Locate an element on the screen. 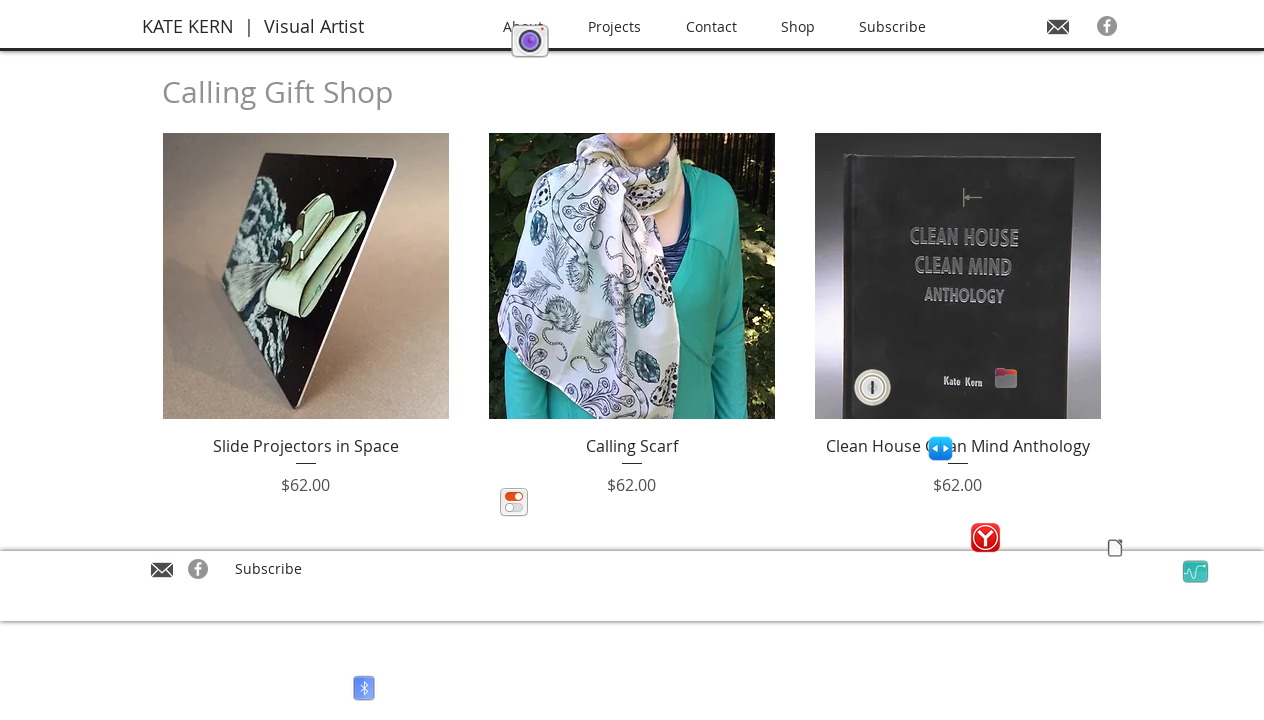 The height and width of the screenshot is (720, 1264). open system resource usage monitor is located at coordinates (1195, 571).